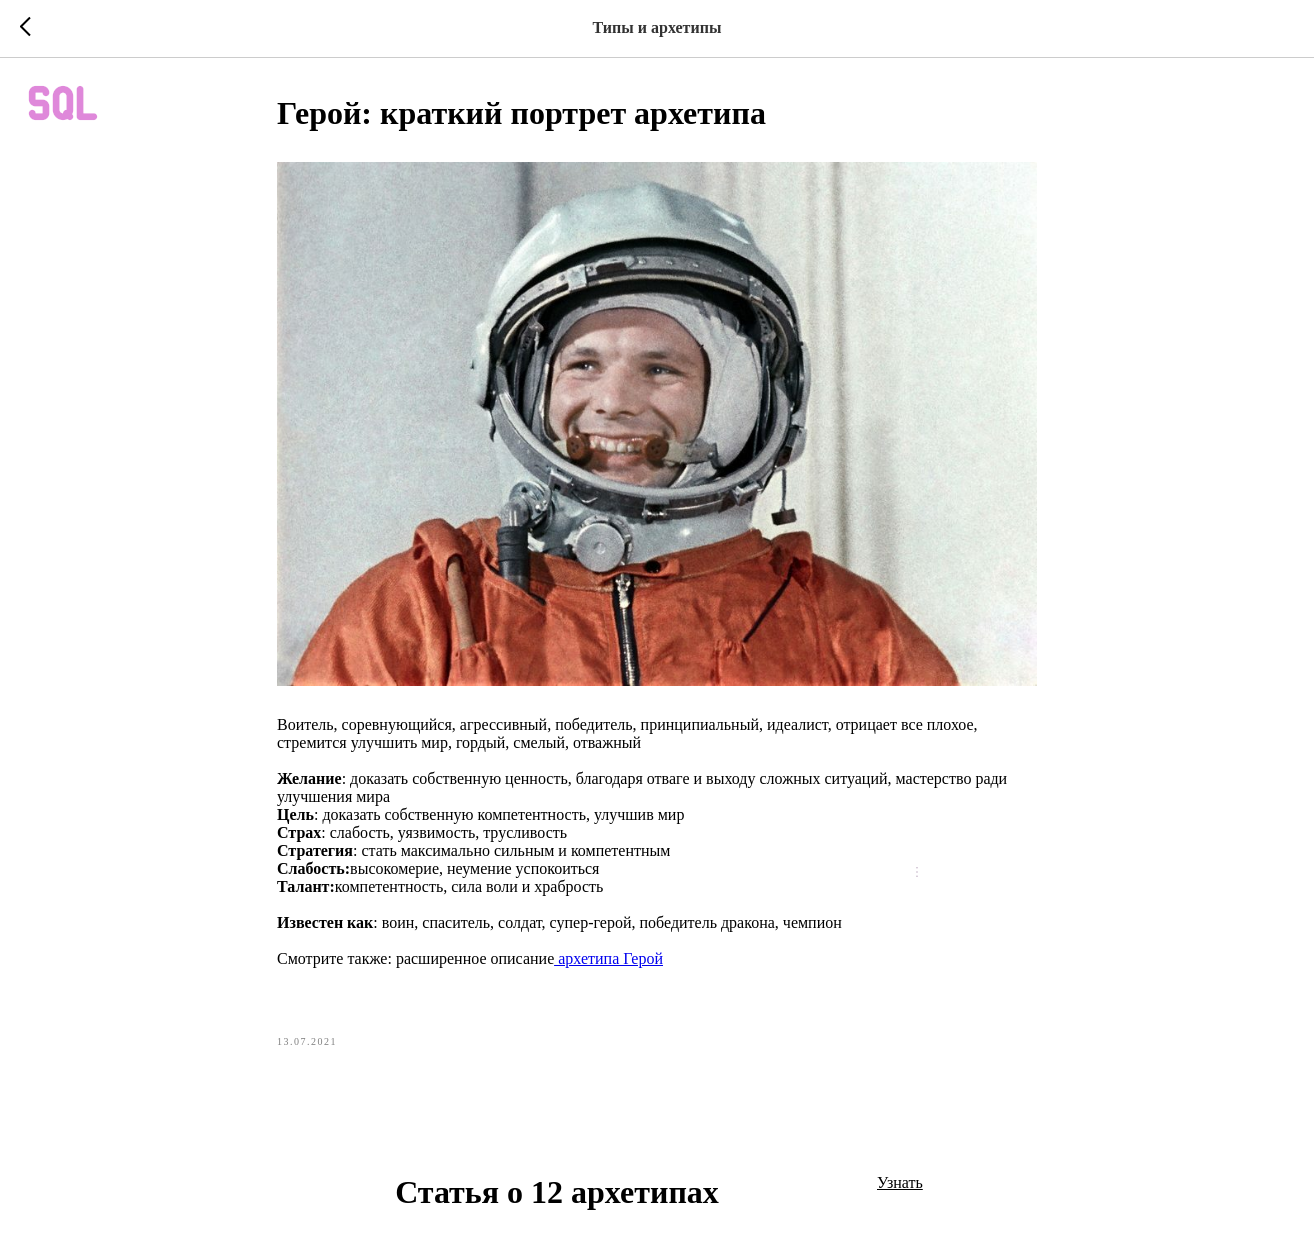 The width and height of the screenshot is (1314, 1241). I want to click on open more options menu, so click(917, 872).